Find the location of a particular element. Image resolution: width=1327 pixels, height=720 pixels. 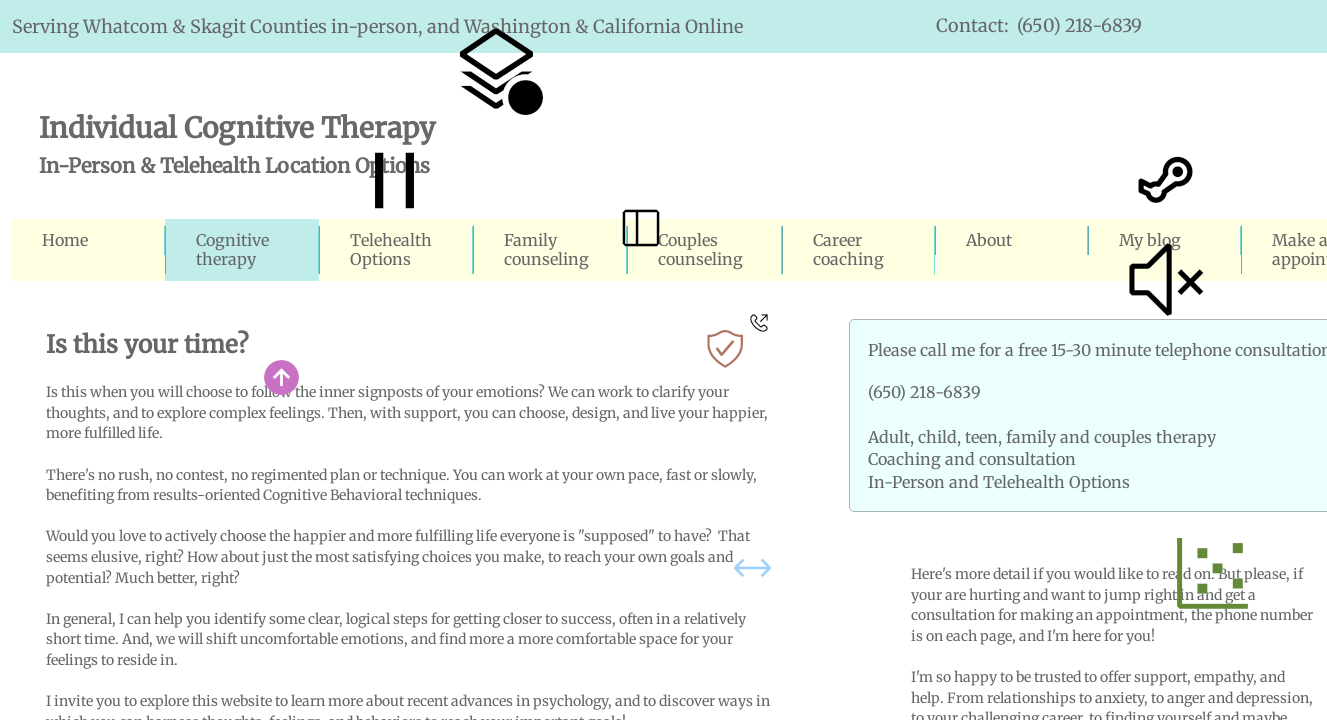

indicates a trusted or verified workspace is located at coordinates (725, 349).